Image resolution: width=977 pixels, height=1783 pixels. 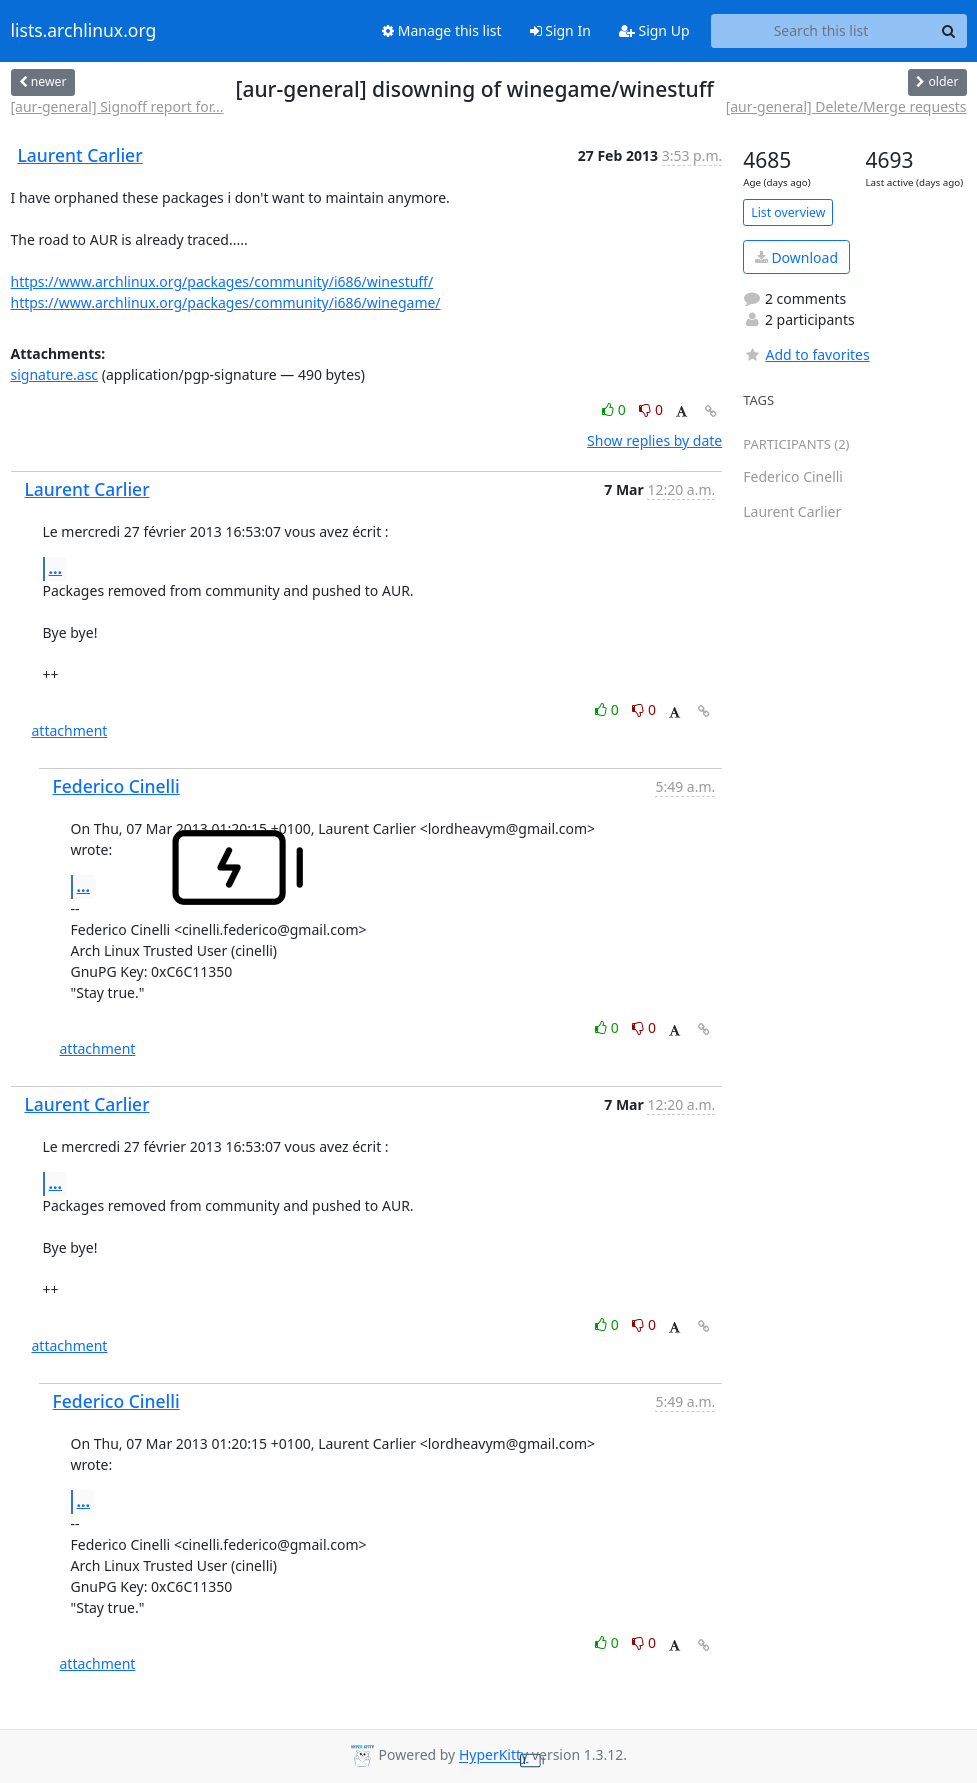 What do you see at coordinates (531, 1760) in the screenshot?
I see `indicates low battery level` at bounding box center [531, 1760].